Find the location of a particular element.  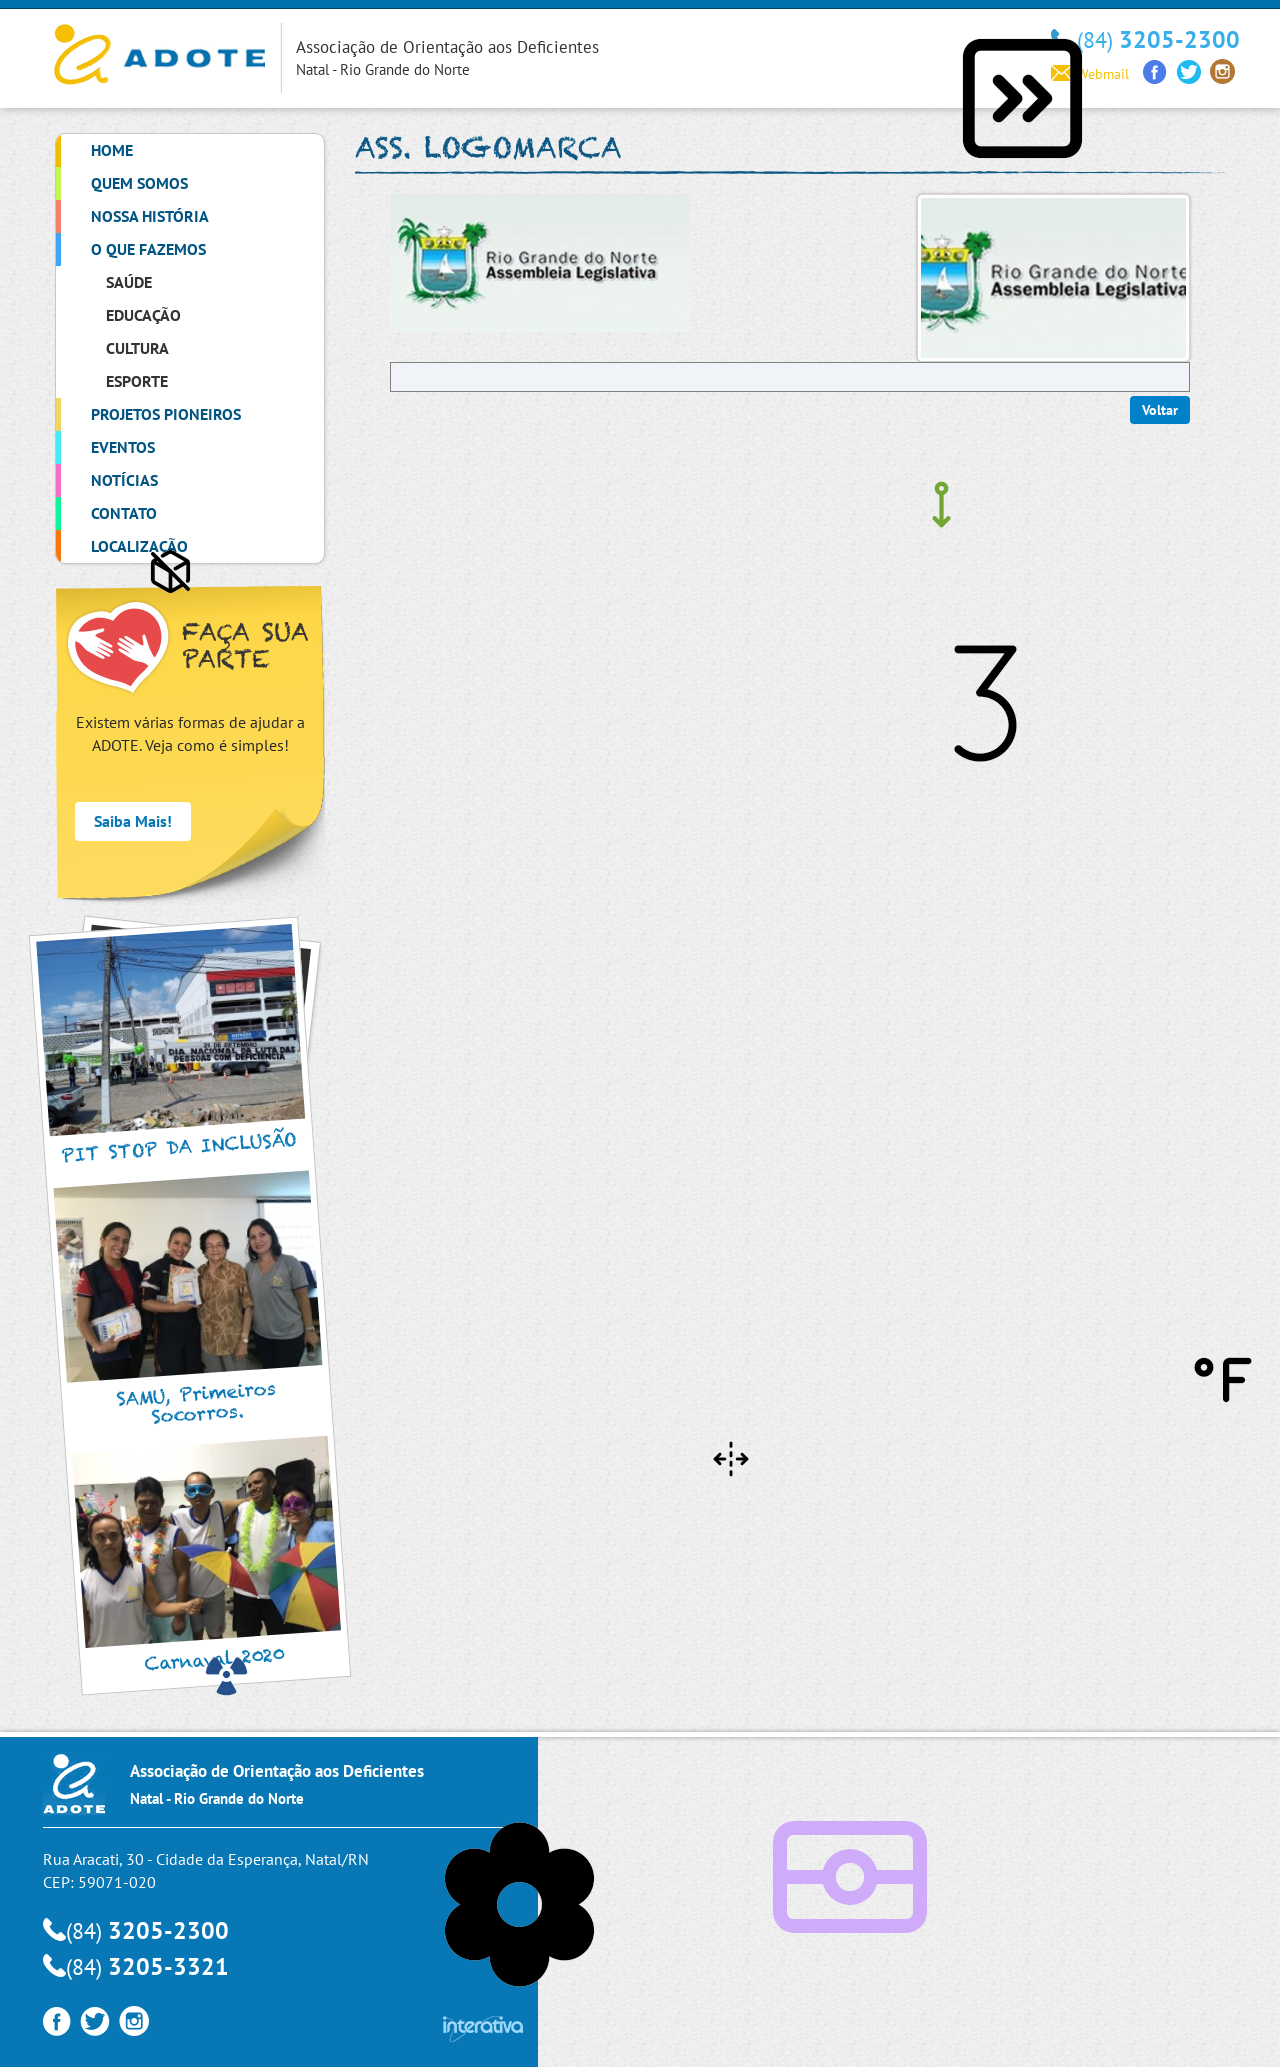

scroll down or view more content is located at coordinates (941, 504).